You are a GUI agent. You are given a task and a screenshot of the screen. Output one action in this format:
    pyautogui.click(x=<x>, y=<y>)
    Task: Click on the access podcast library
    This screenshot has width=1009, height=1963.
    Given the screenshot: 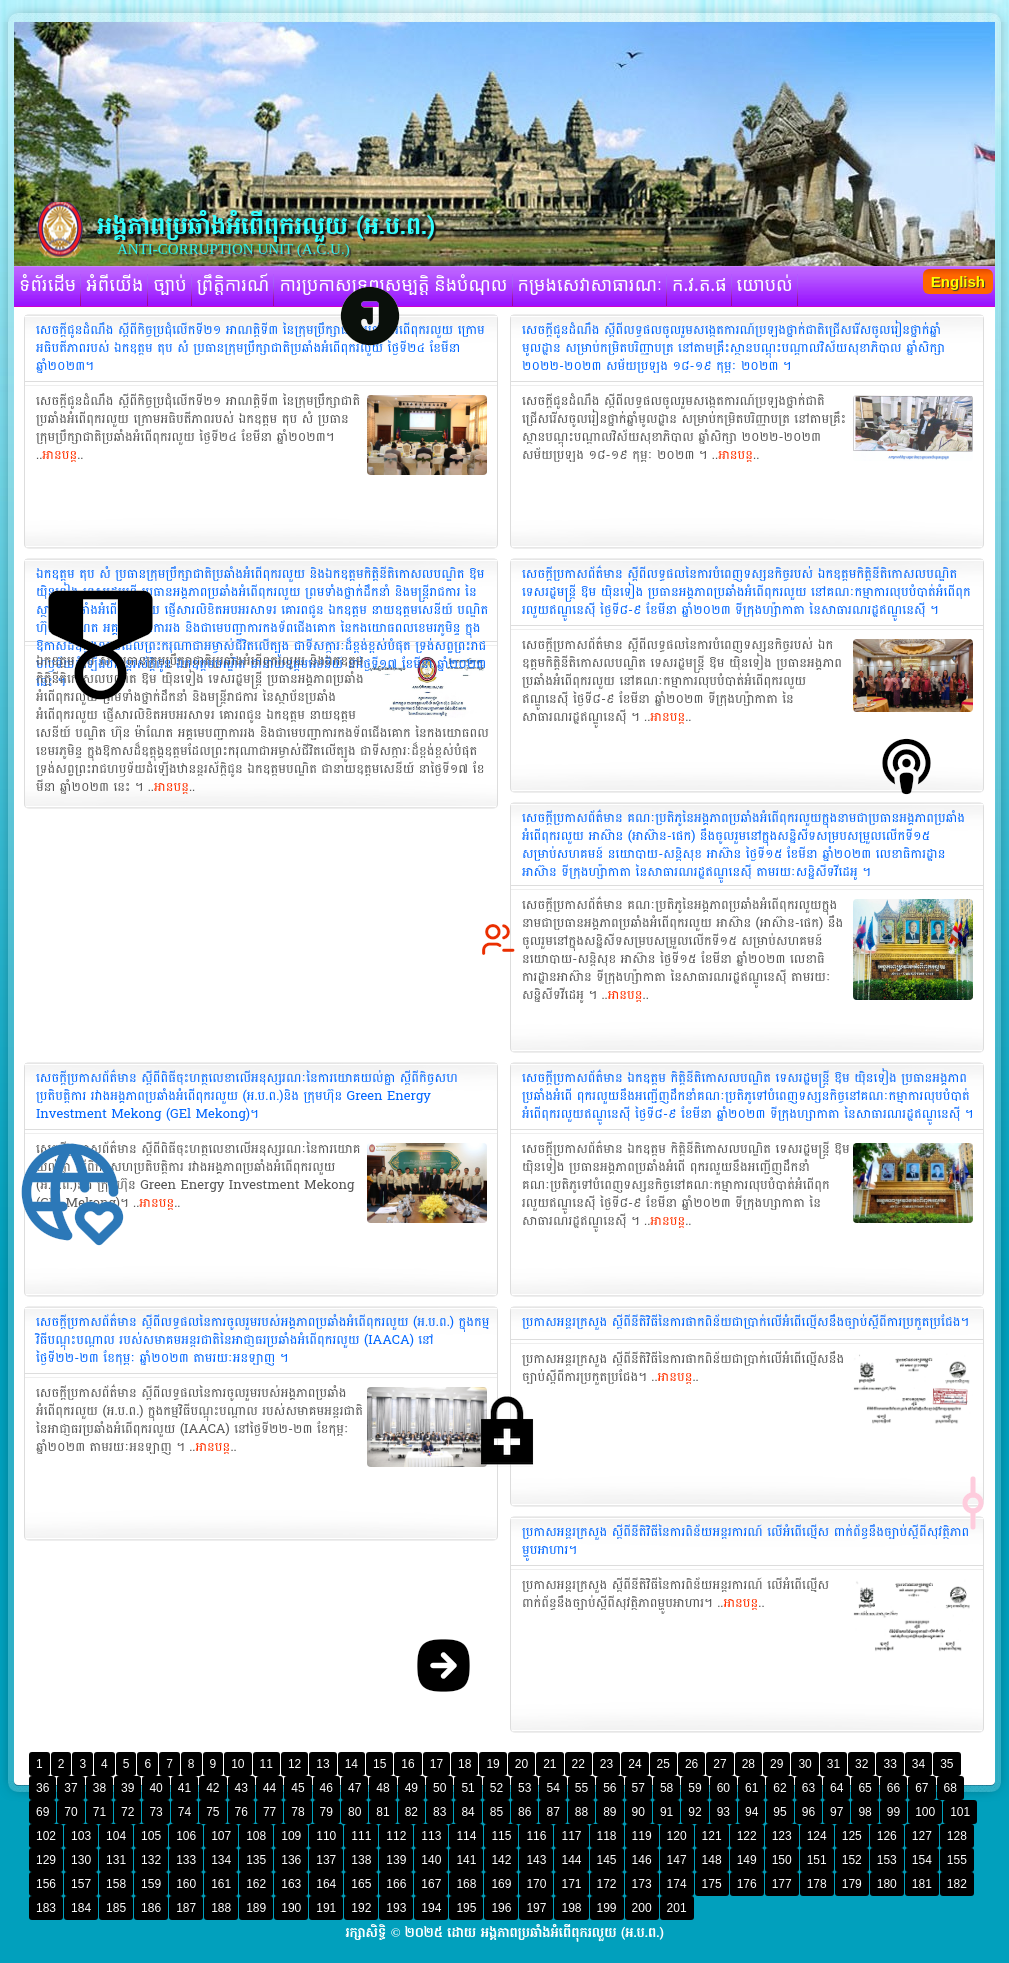 What is the action you would take?
    pyautogui.click(x=906, y=766)
    